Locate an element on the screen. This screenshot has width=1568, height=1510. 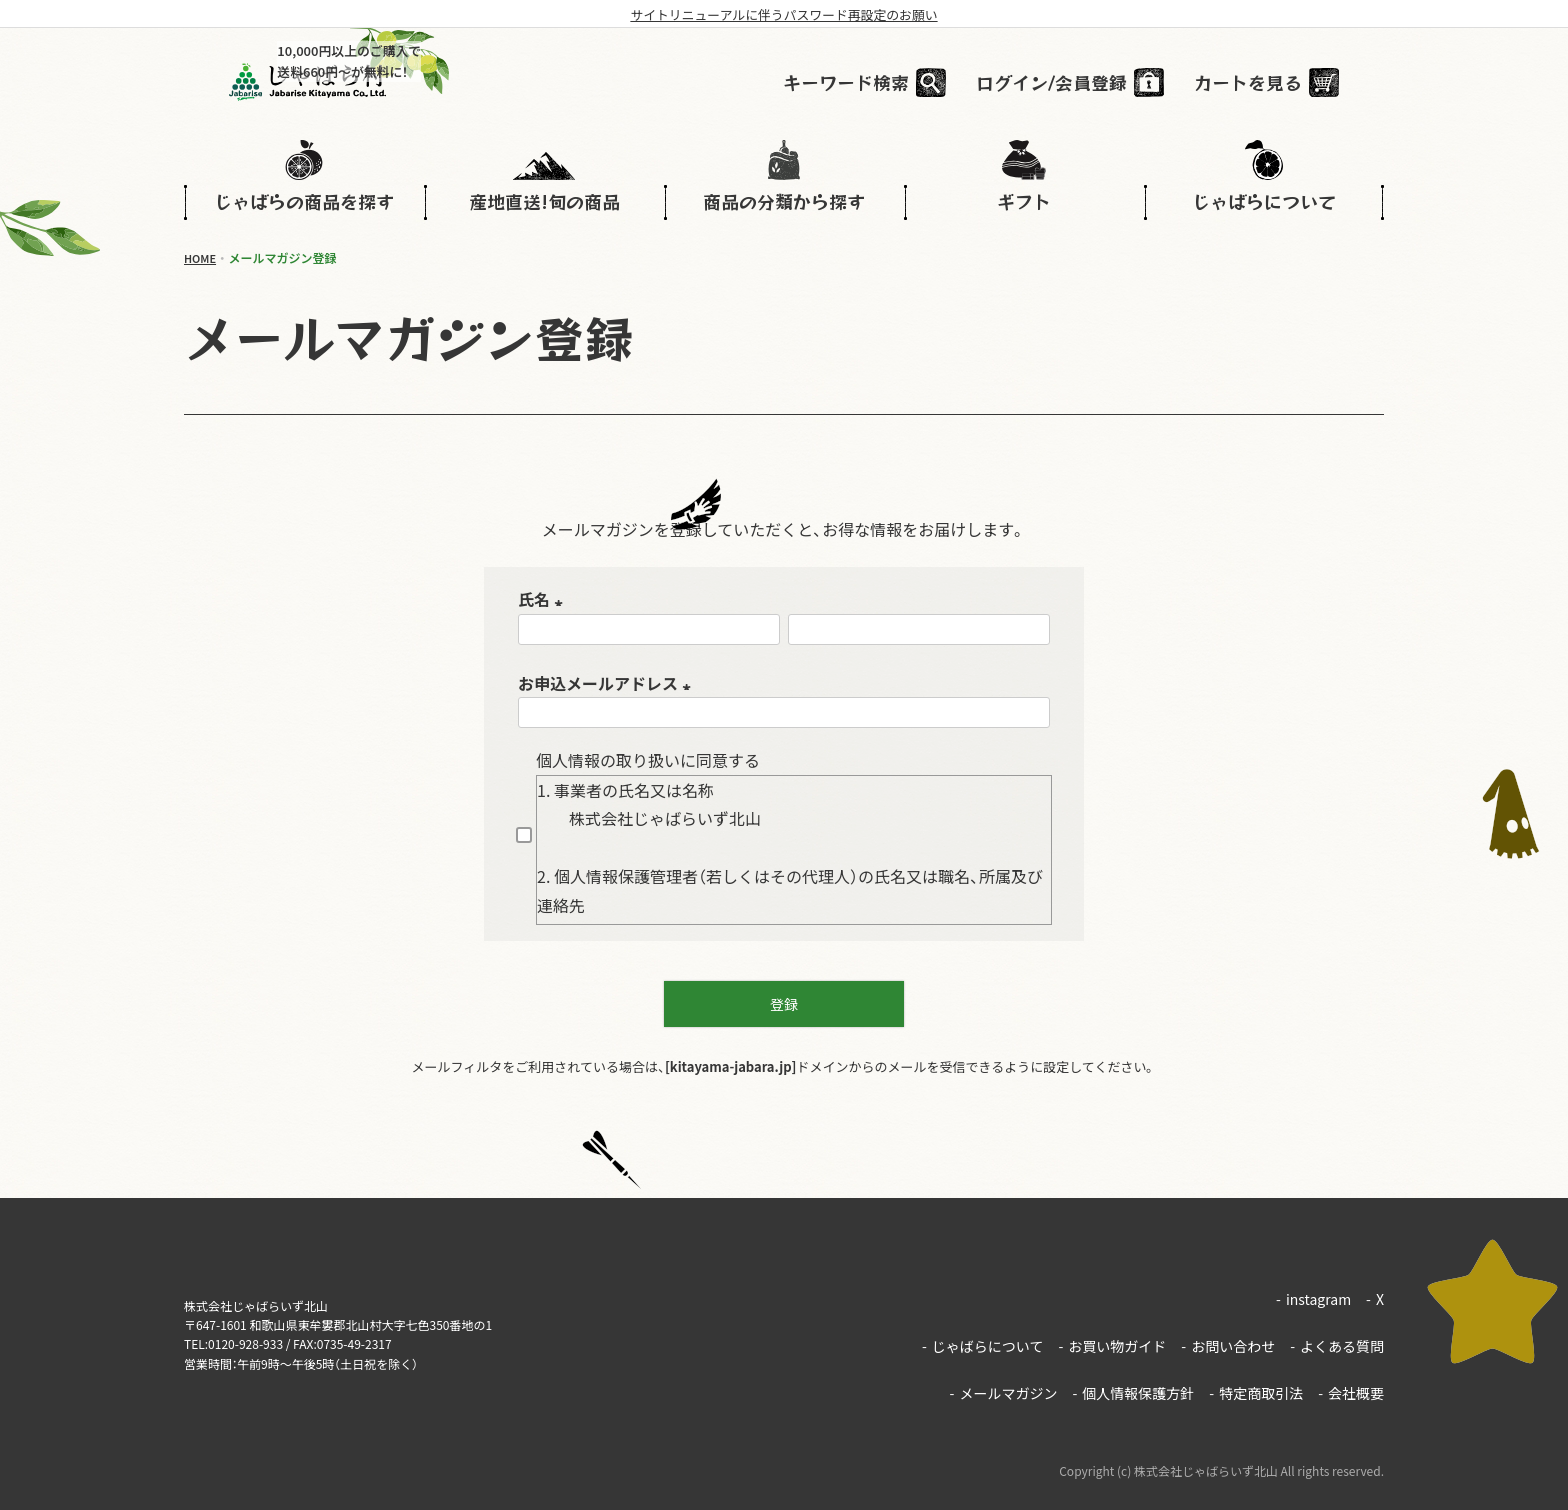
play darts or dart-themed game is located at coordinates (612, 1160).